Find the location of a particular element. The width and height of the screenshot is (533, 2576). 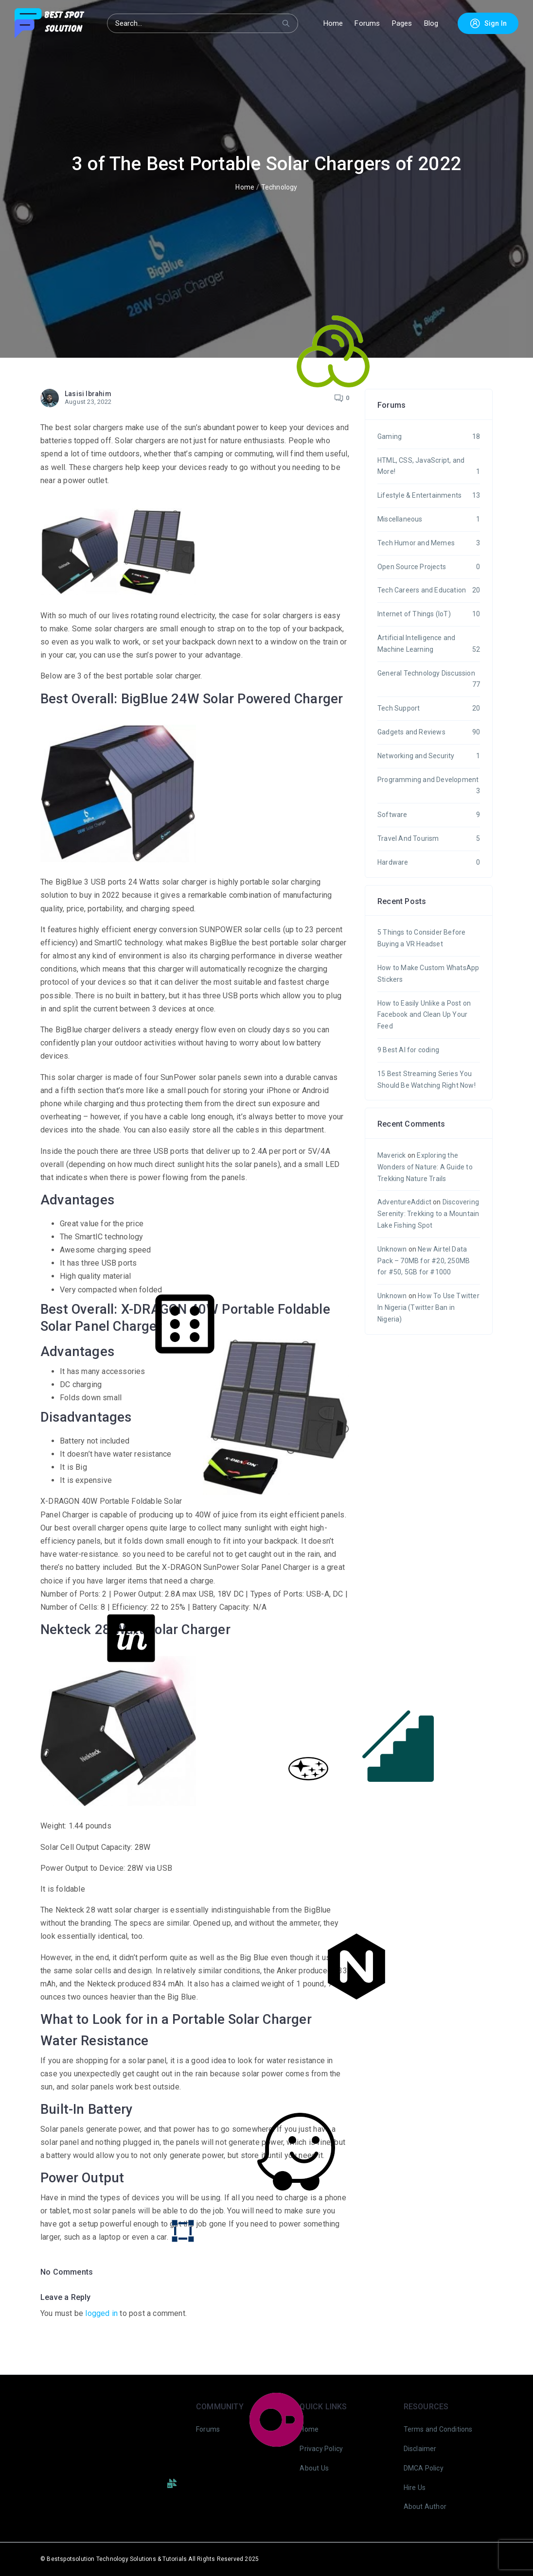

Subaru brand logo is located at coordinates (308, 1769).